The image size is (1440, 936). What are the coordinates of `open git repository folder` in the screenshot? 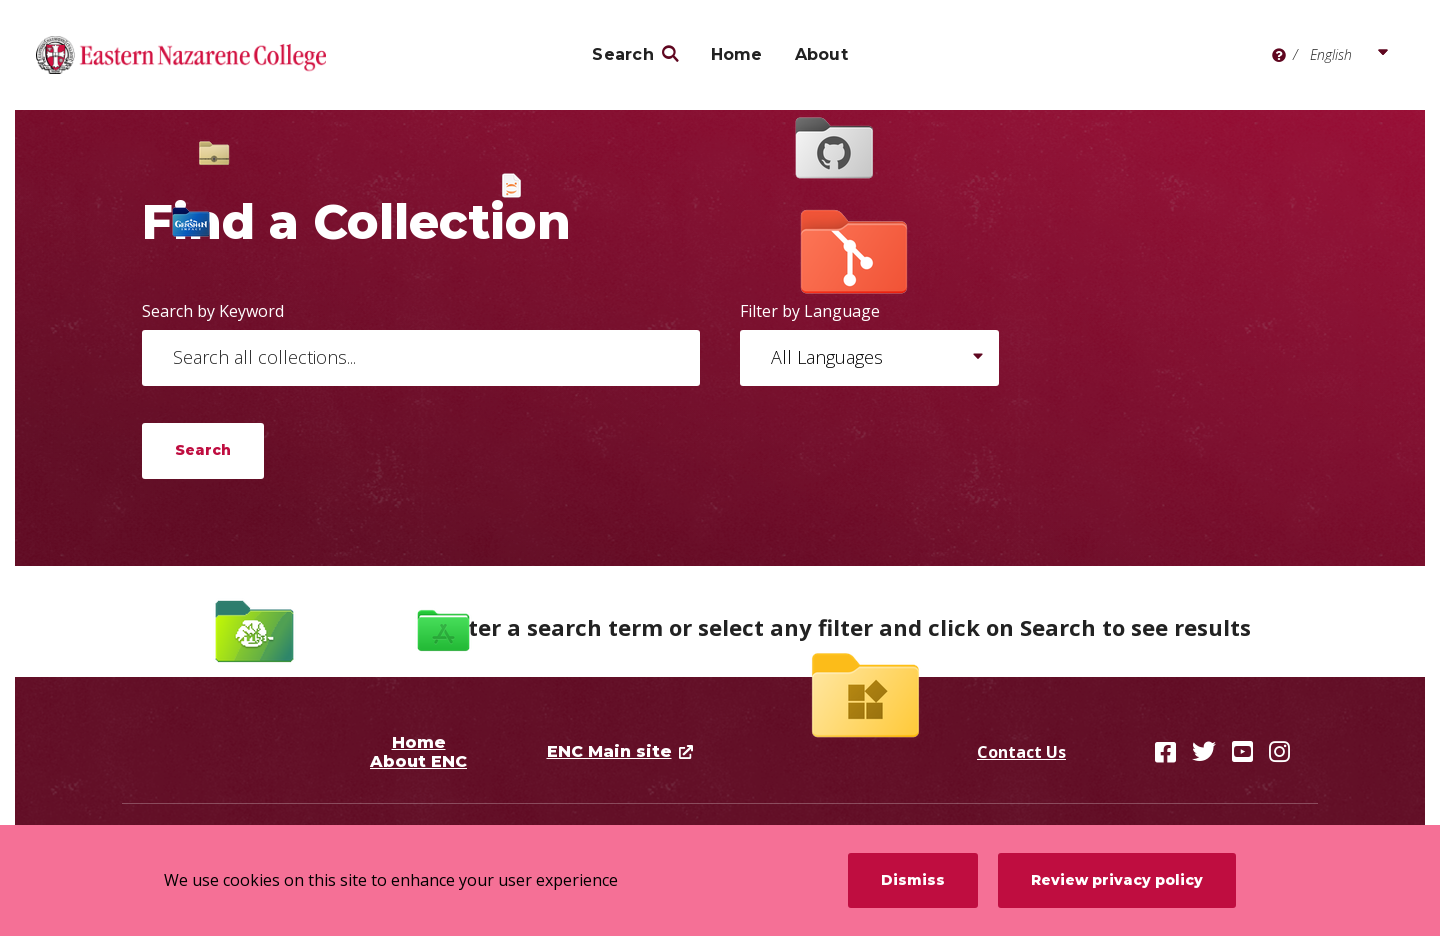 It's located at (853, 254).